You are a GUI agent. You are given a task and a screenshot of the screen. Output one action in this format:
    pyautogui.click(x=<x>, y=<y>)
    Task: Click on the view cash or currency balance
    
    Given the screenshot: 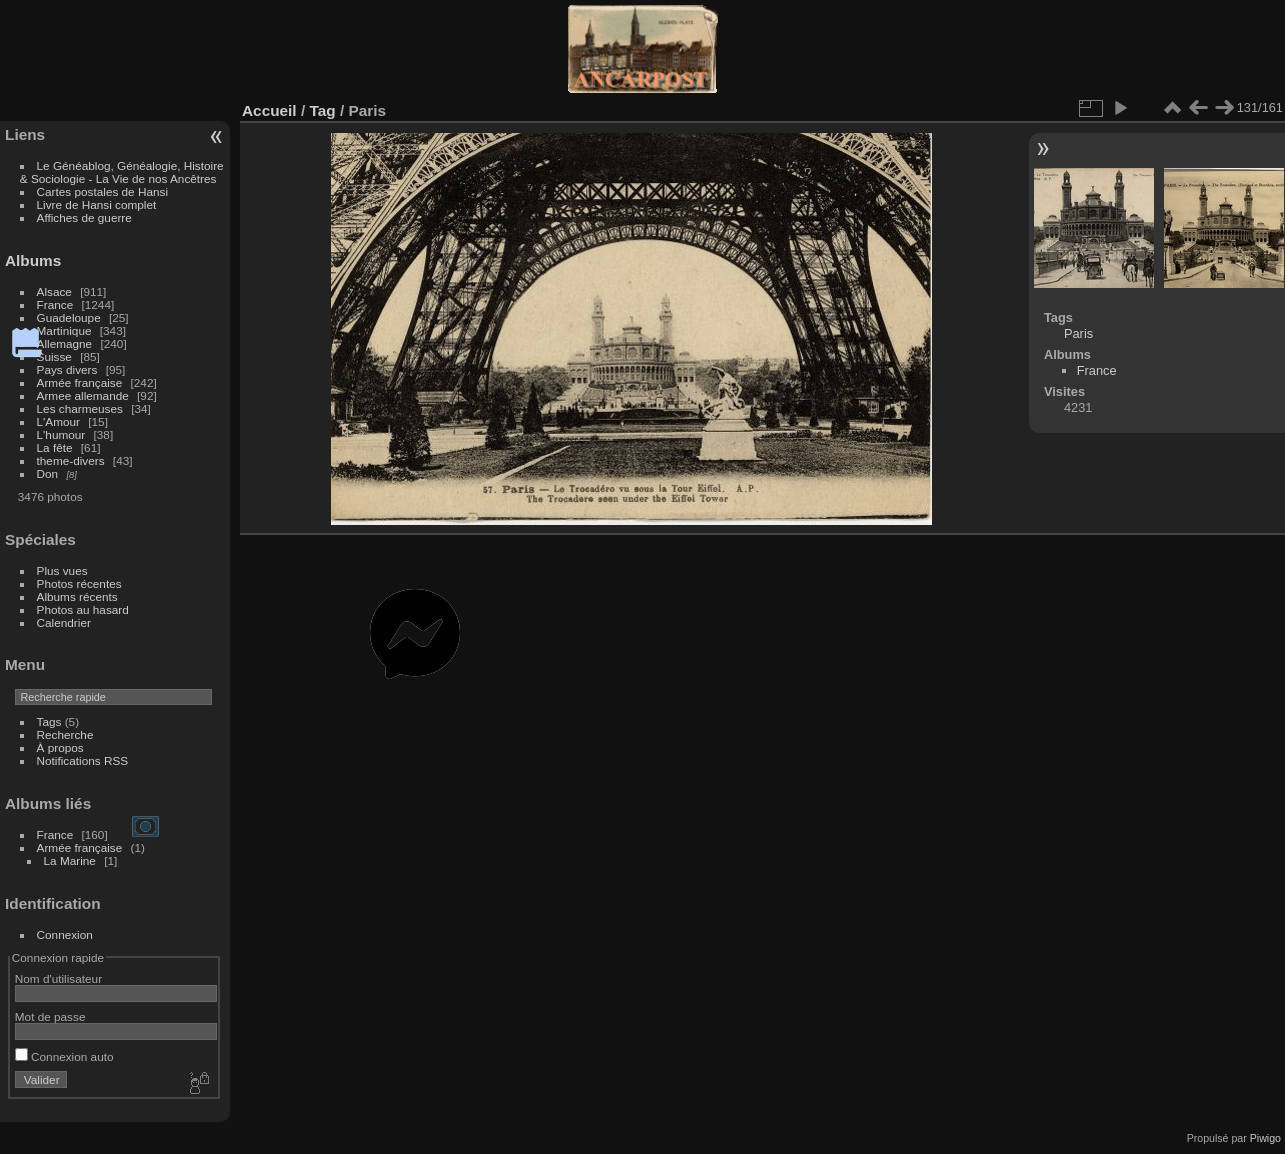 What is the action you would take?
    pyautogui.click(x=145, y=826)
    